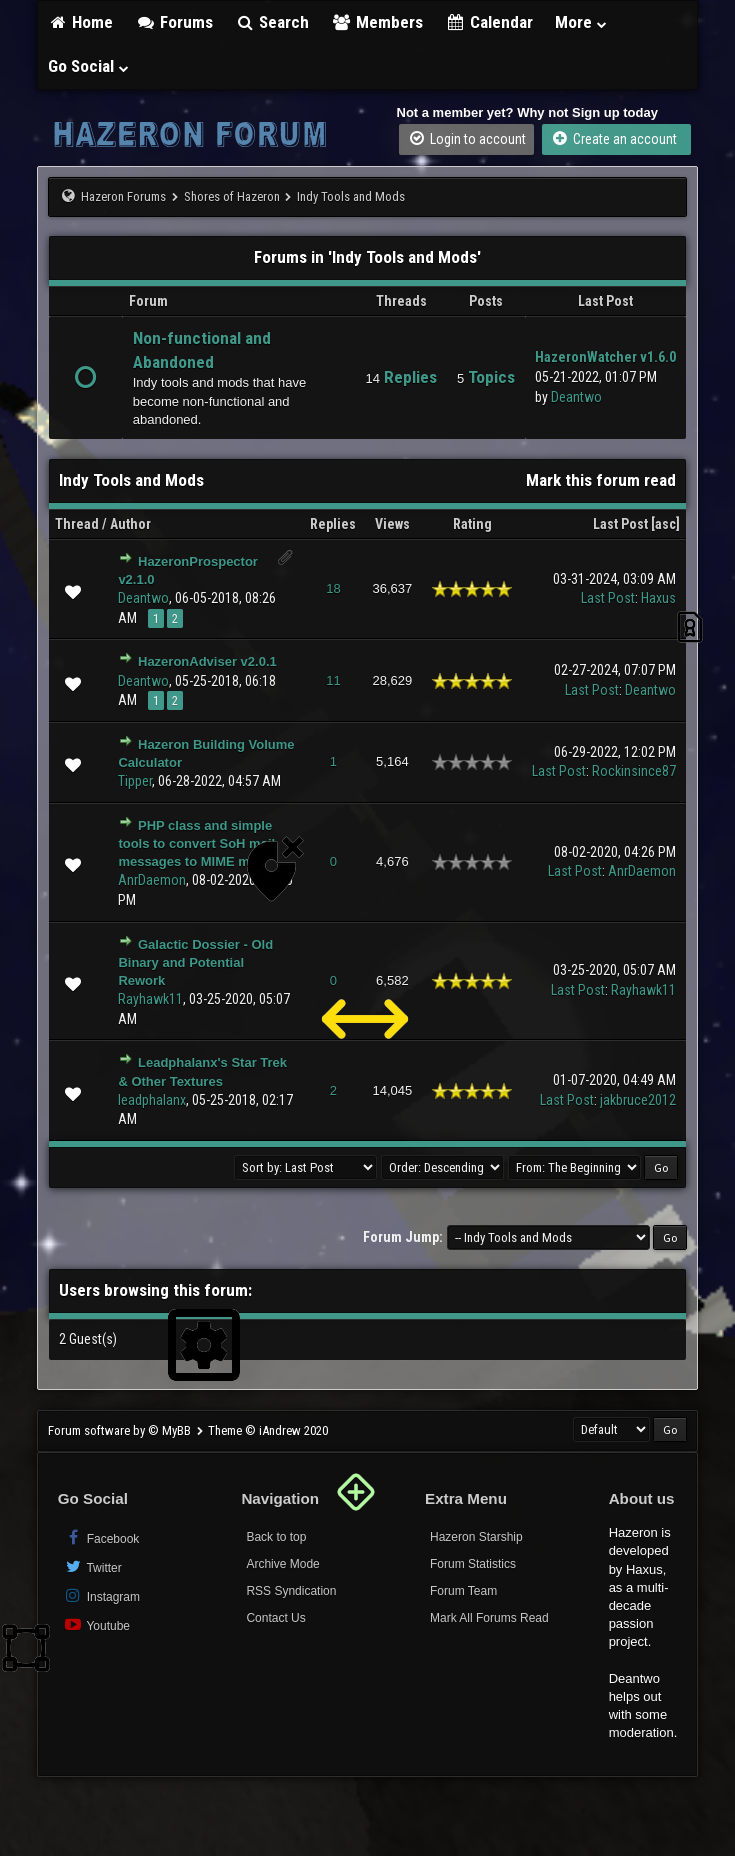 The width and height of the screenshot is (735, 1856). I want to click on access application settings, so click(204, 1345).